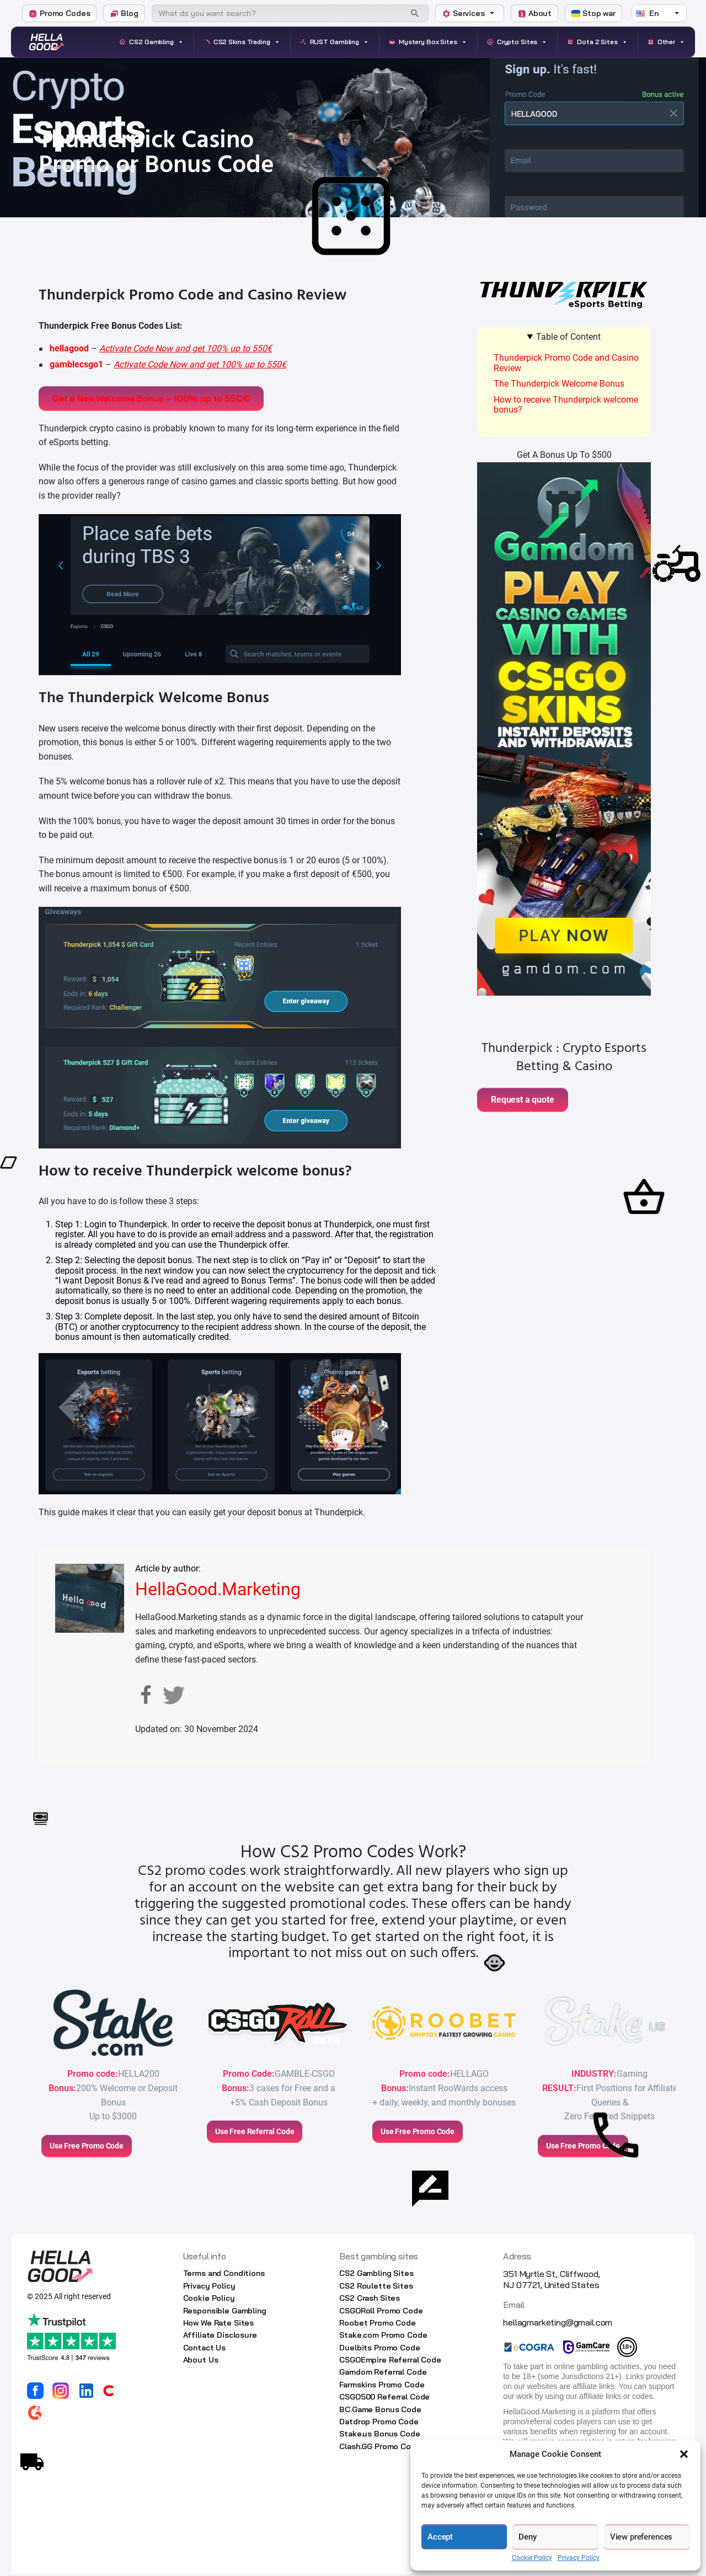 The image size is (706, 2576). What do you see at coordinates (676, 564) in the screenshot?
I see `access agriculture or farming features` at bounding box center [676, 564].